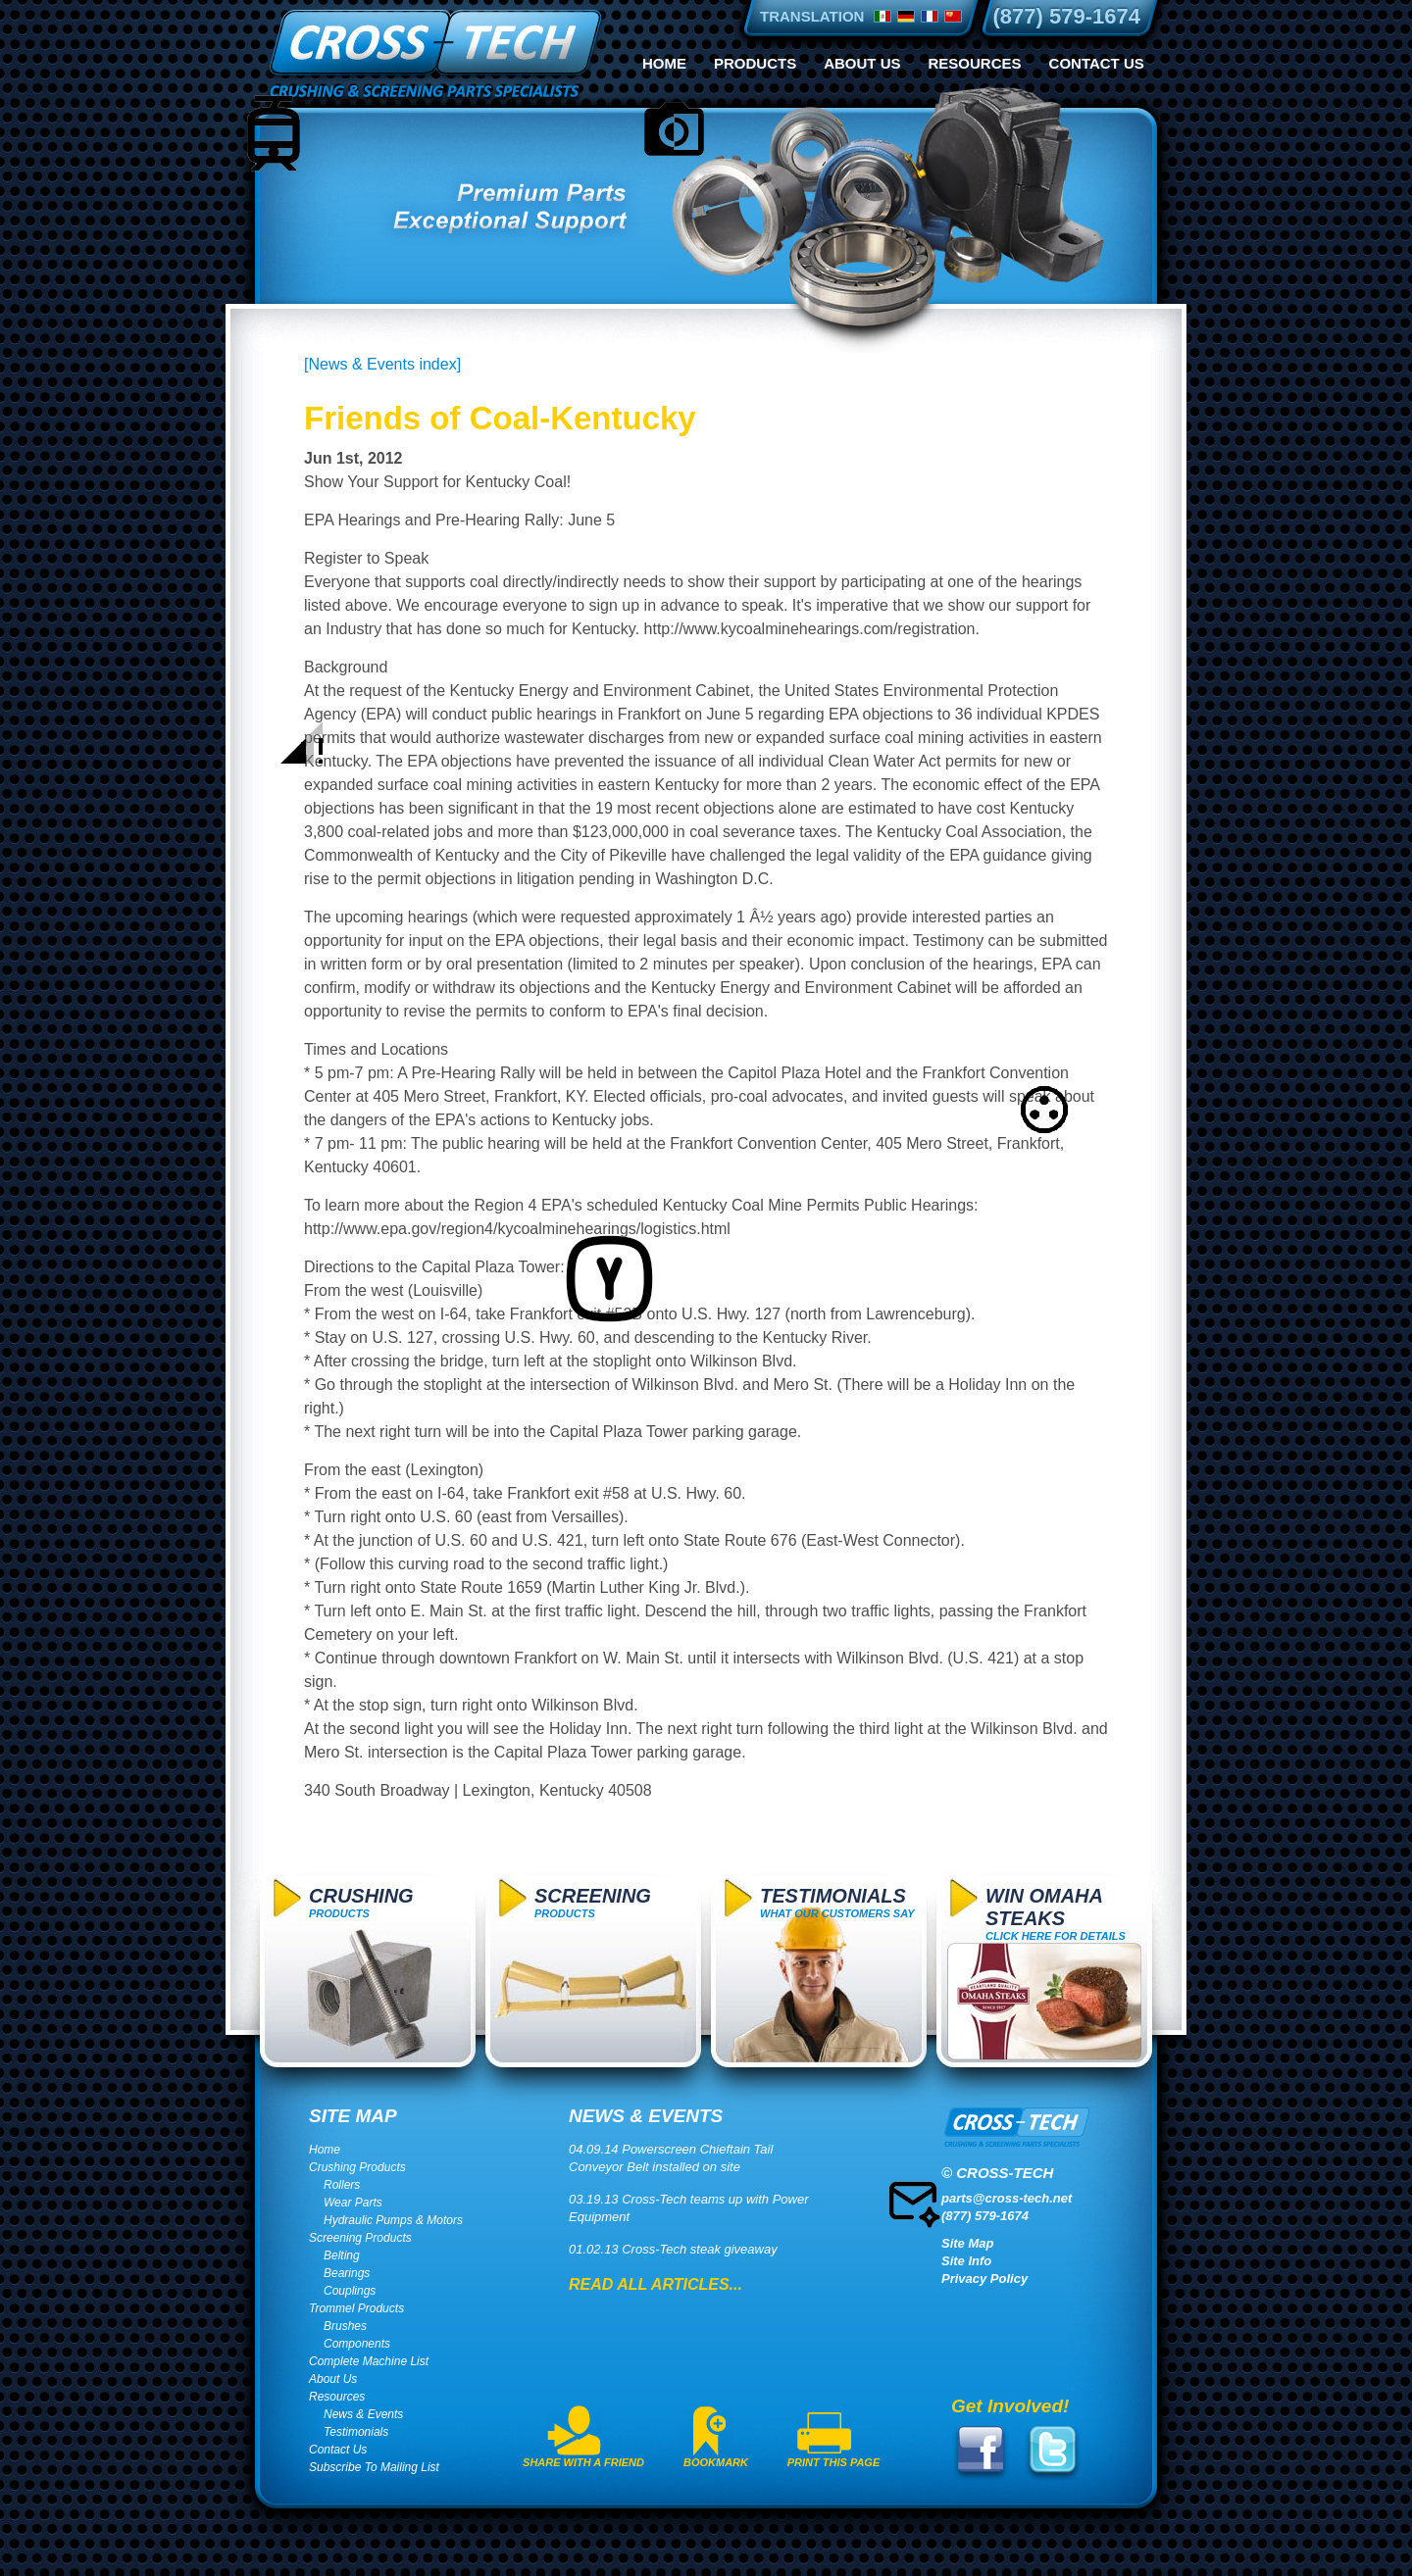 The height and width of the screenshot is (2576, 1412). I want to click on indicates items starting with the letter Y, so click(609, 1278).